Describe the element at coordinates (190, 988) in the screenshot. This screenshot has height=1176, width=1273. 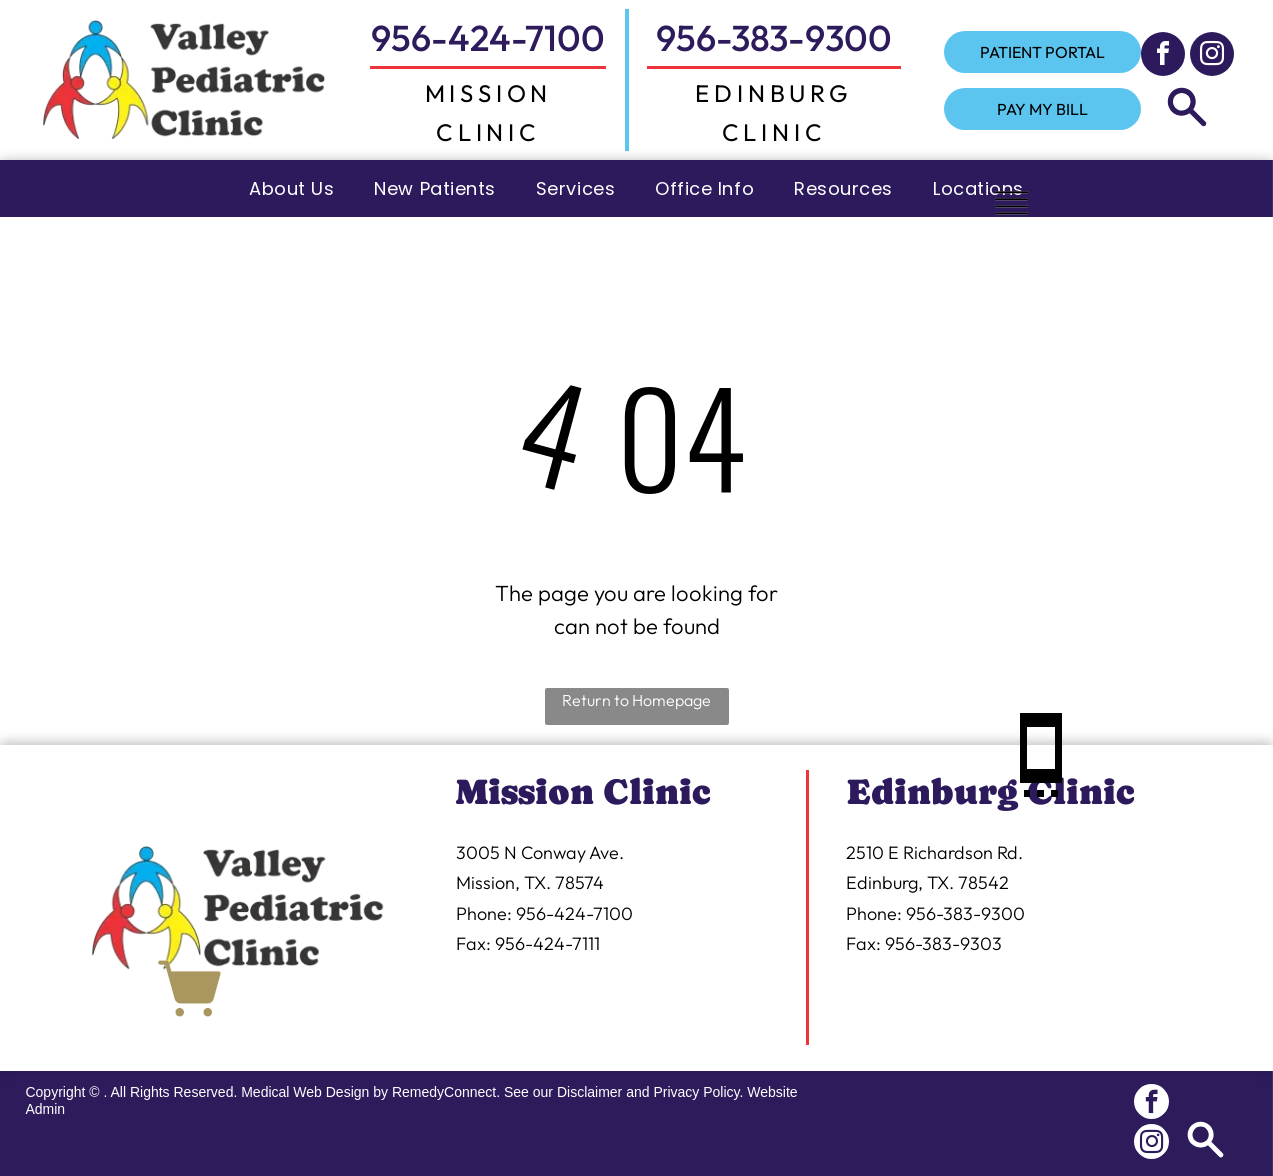
I see `view your shopping cart` at that location.